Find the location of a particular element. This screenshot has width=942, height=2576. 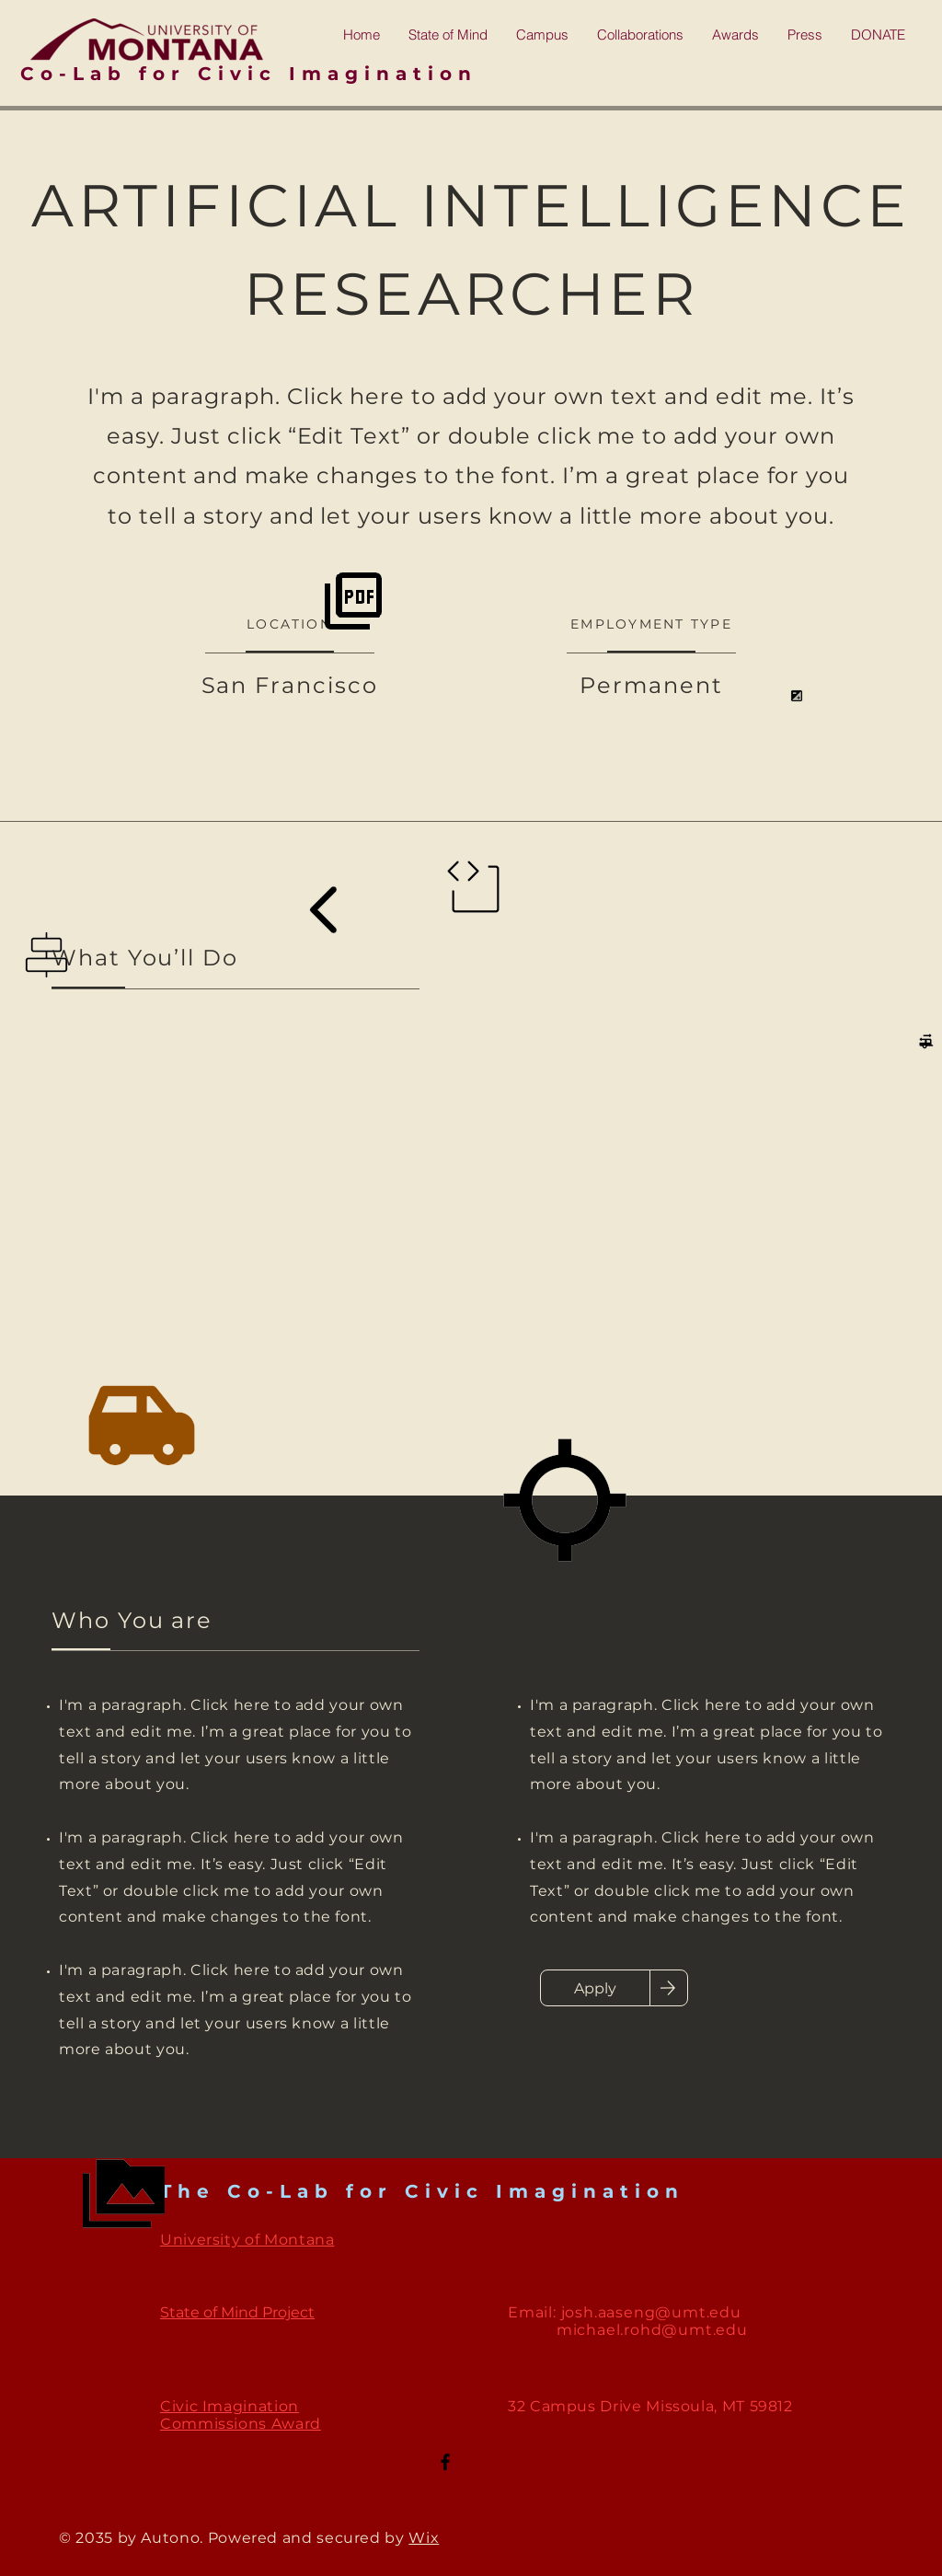

adjust image exposure settings is located at coordinates (797, 696).